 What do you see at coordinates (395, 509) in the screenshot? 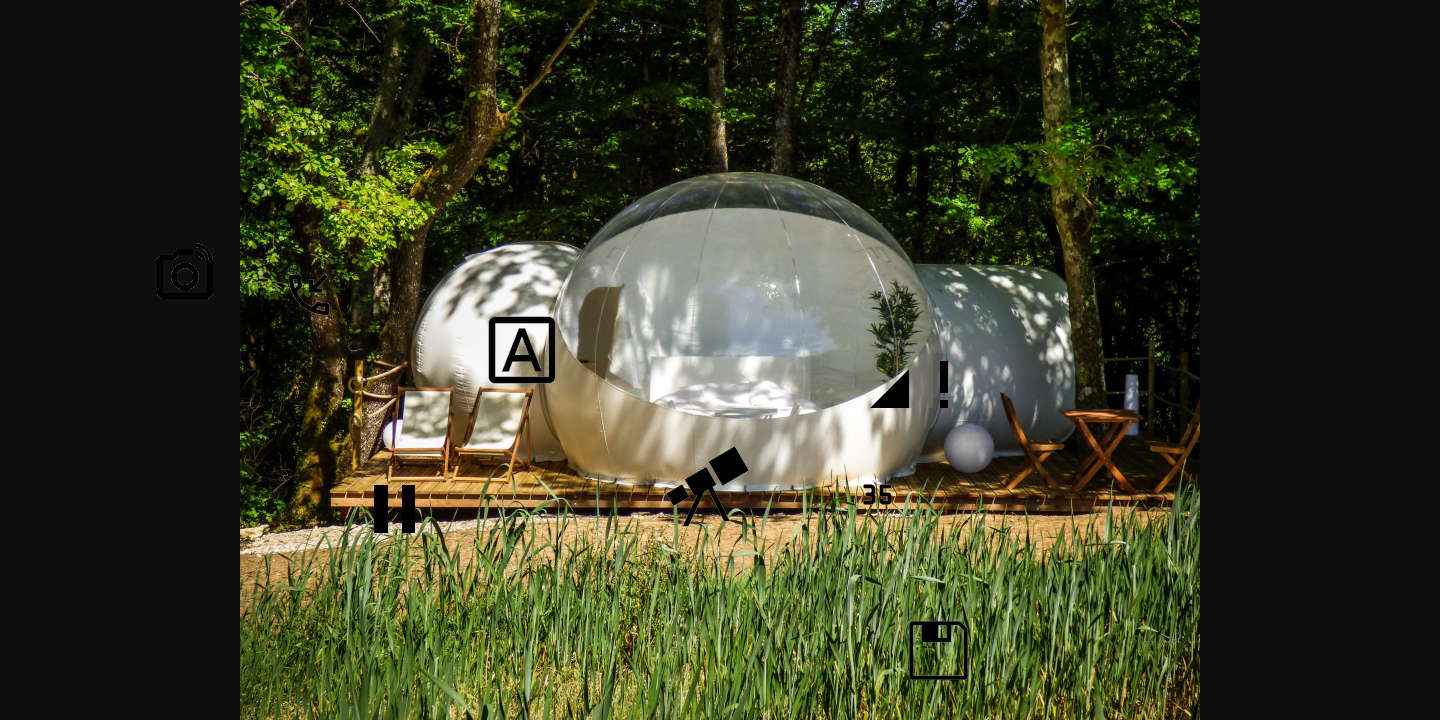
I see `pause media playback` at bounding box center [395, 509].